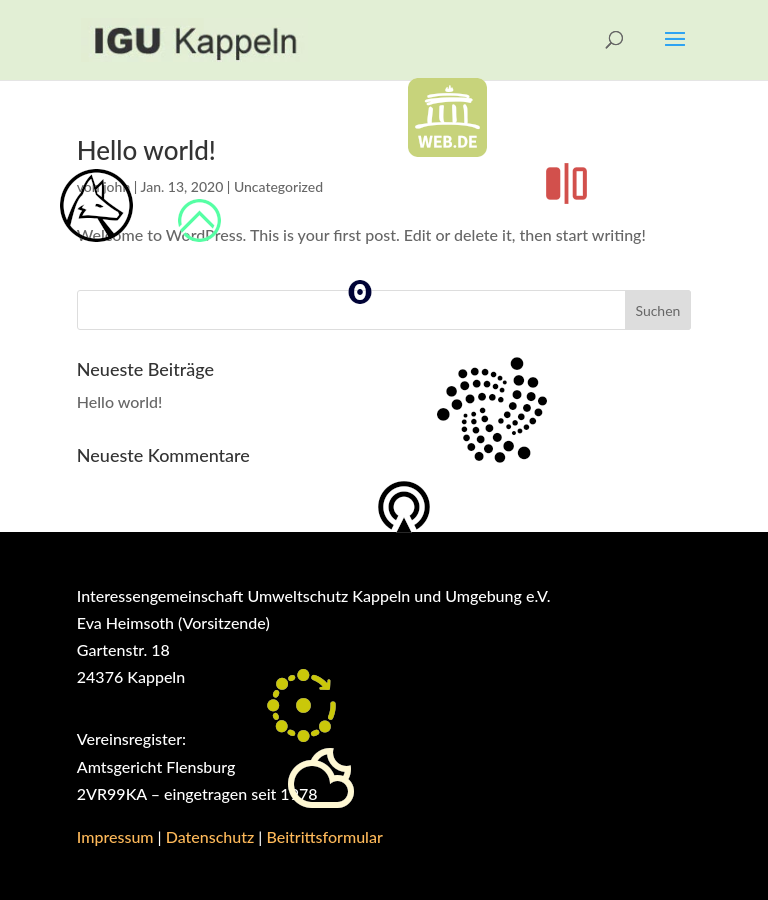 This screenshot has height=900, width=768. What do you see at coordinates (404, 507) in the screenshot?
I see `enable GPS or location tracking` at bounding box center [404, 507].